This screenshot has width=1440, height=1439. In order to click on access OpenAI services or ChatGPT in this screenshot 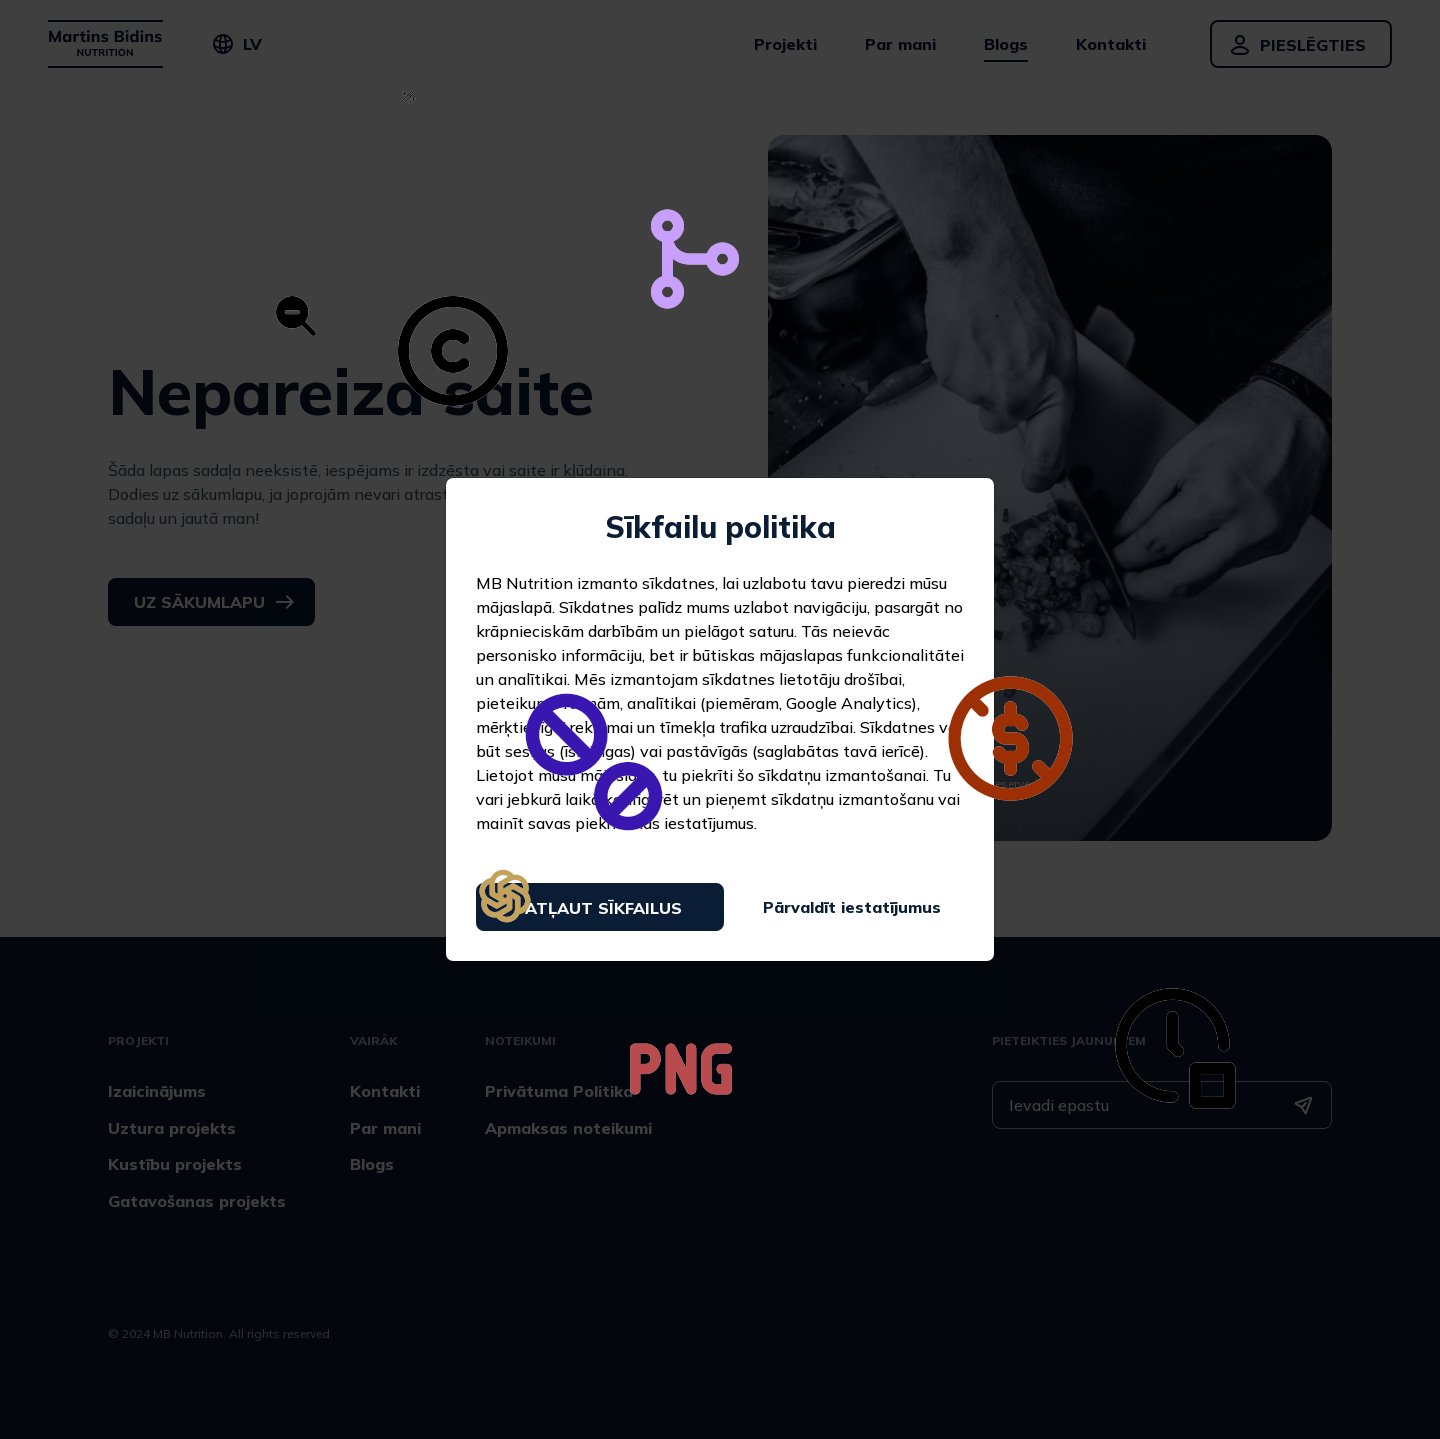, I will do `click(505, 896)`.